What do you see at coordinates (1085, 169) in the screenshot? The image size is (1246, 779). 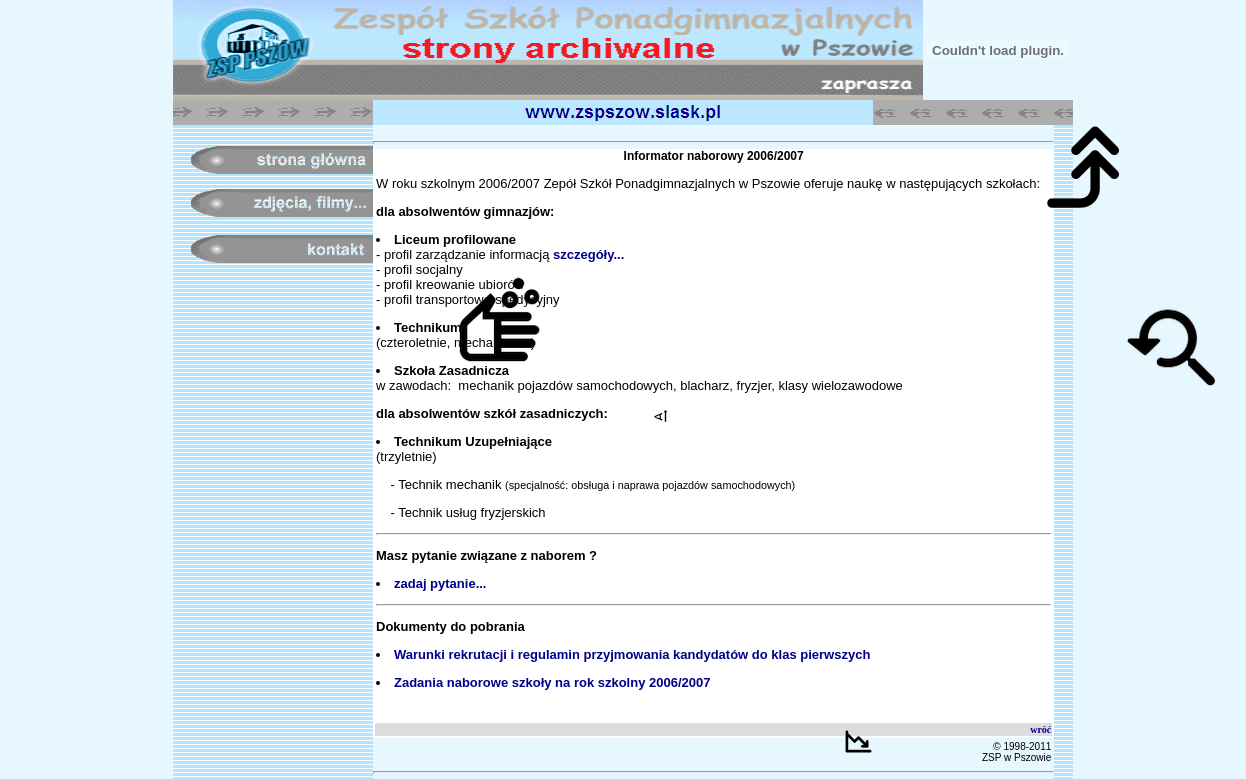 I see `move item to top of list` at bounding box center [1085, 169].